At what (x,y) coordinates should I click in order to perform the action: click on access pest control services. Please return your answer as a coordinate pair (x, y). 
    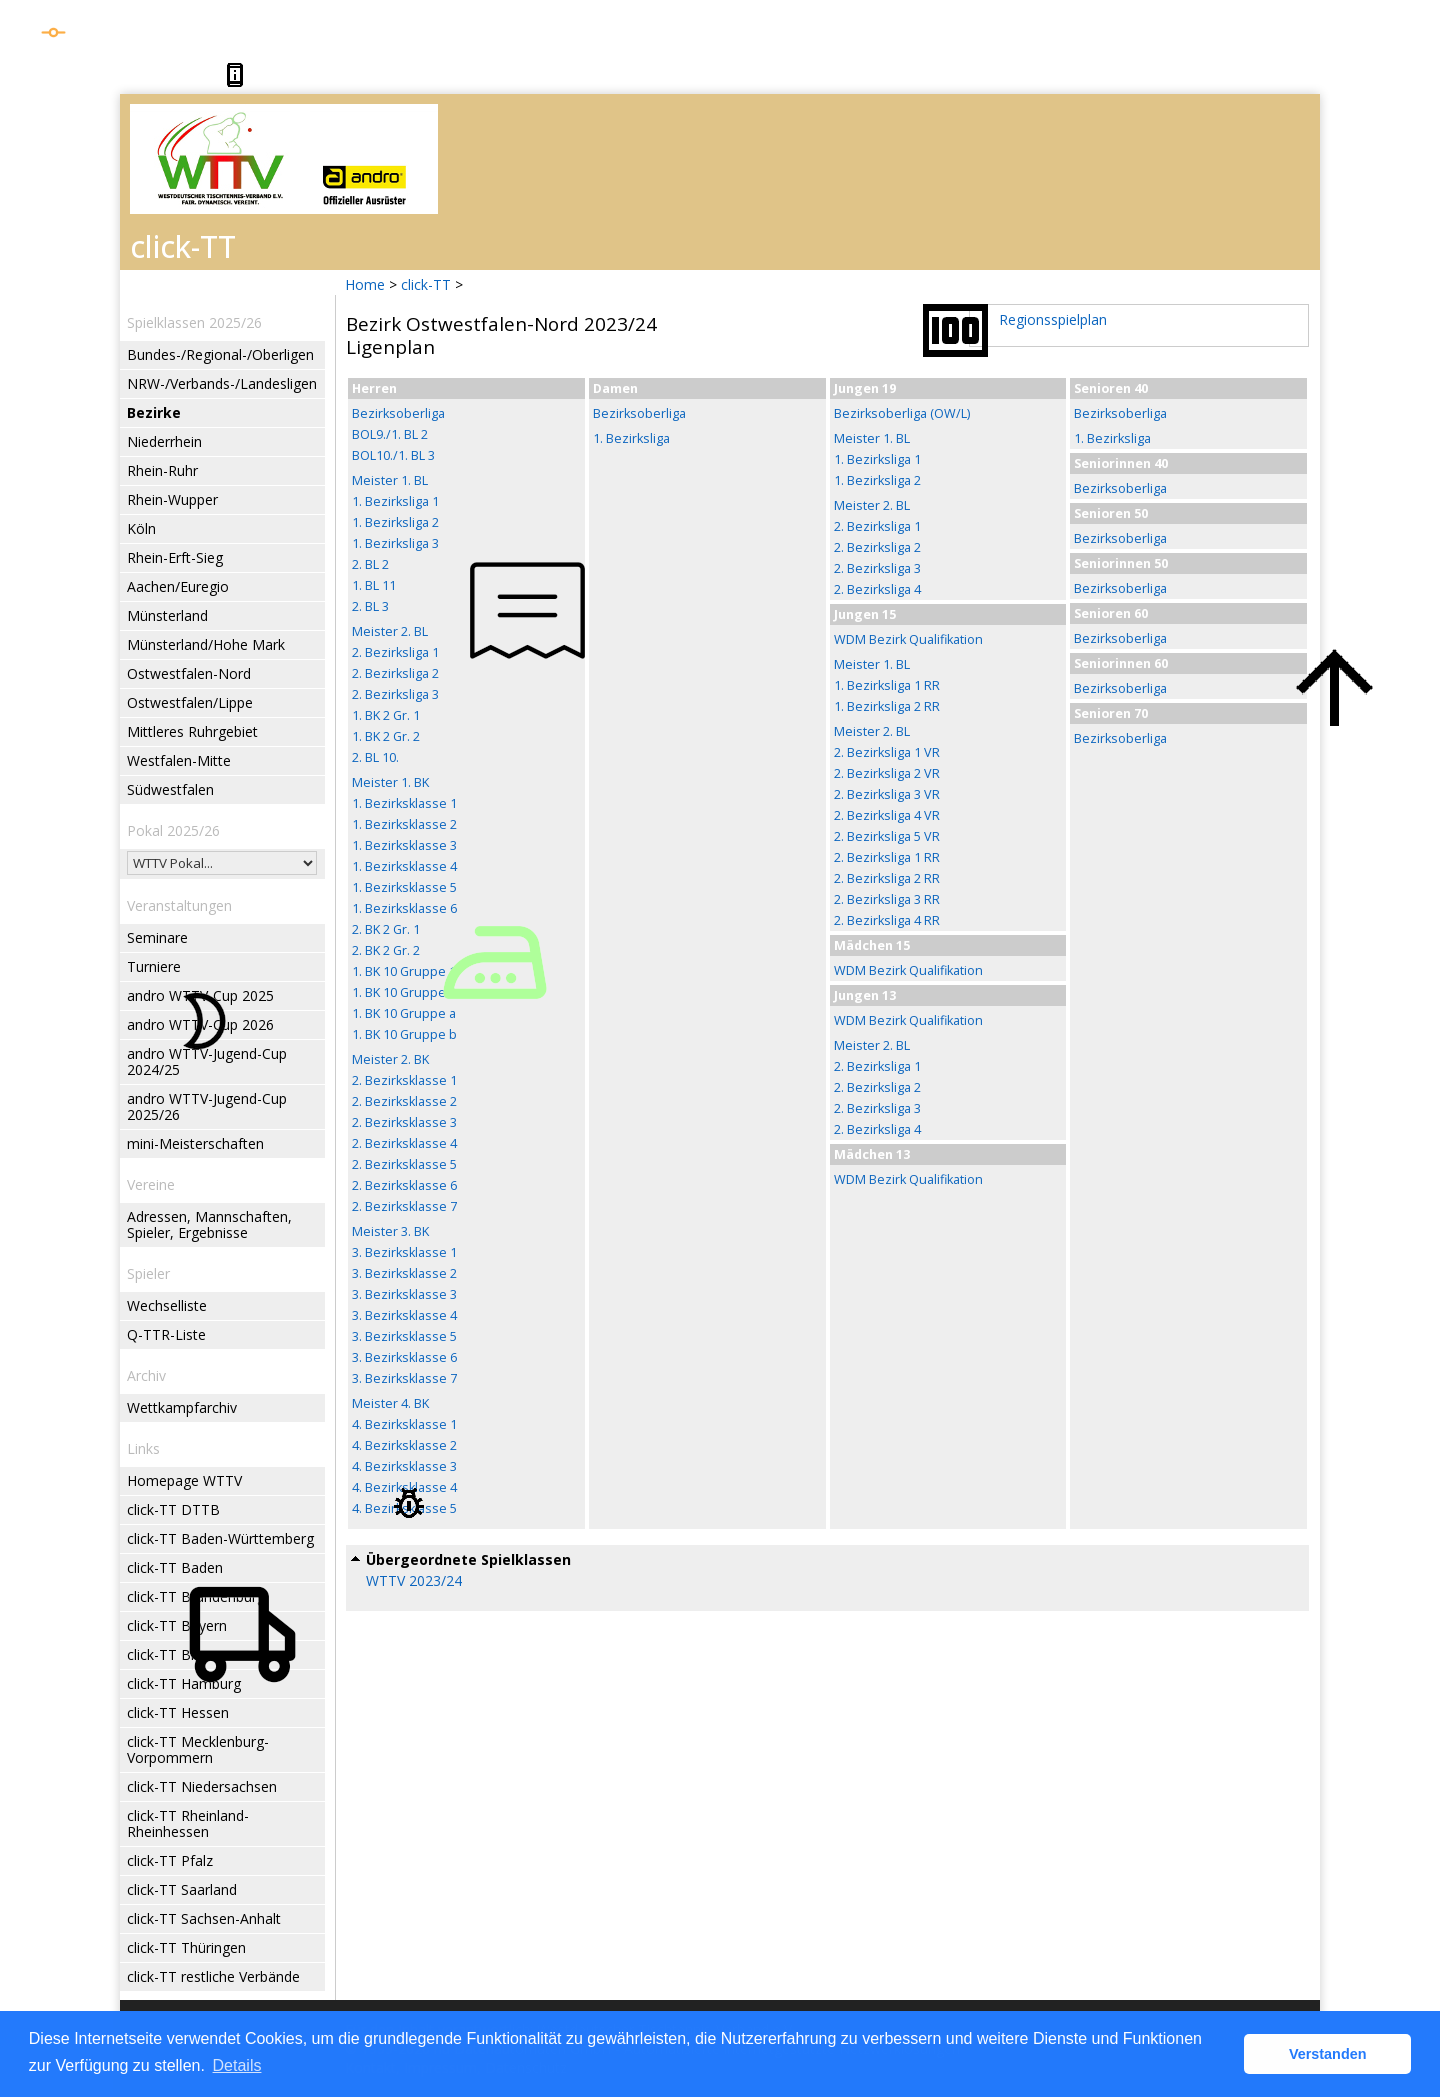
    Looking at the image, I should click on (409, 1503).